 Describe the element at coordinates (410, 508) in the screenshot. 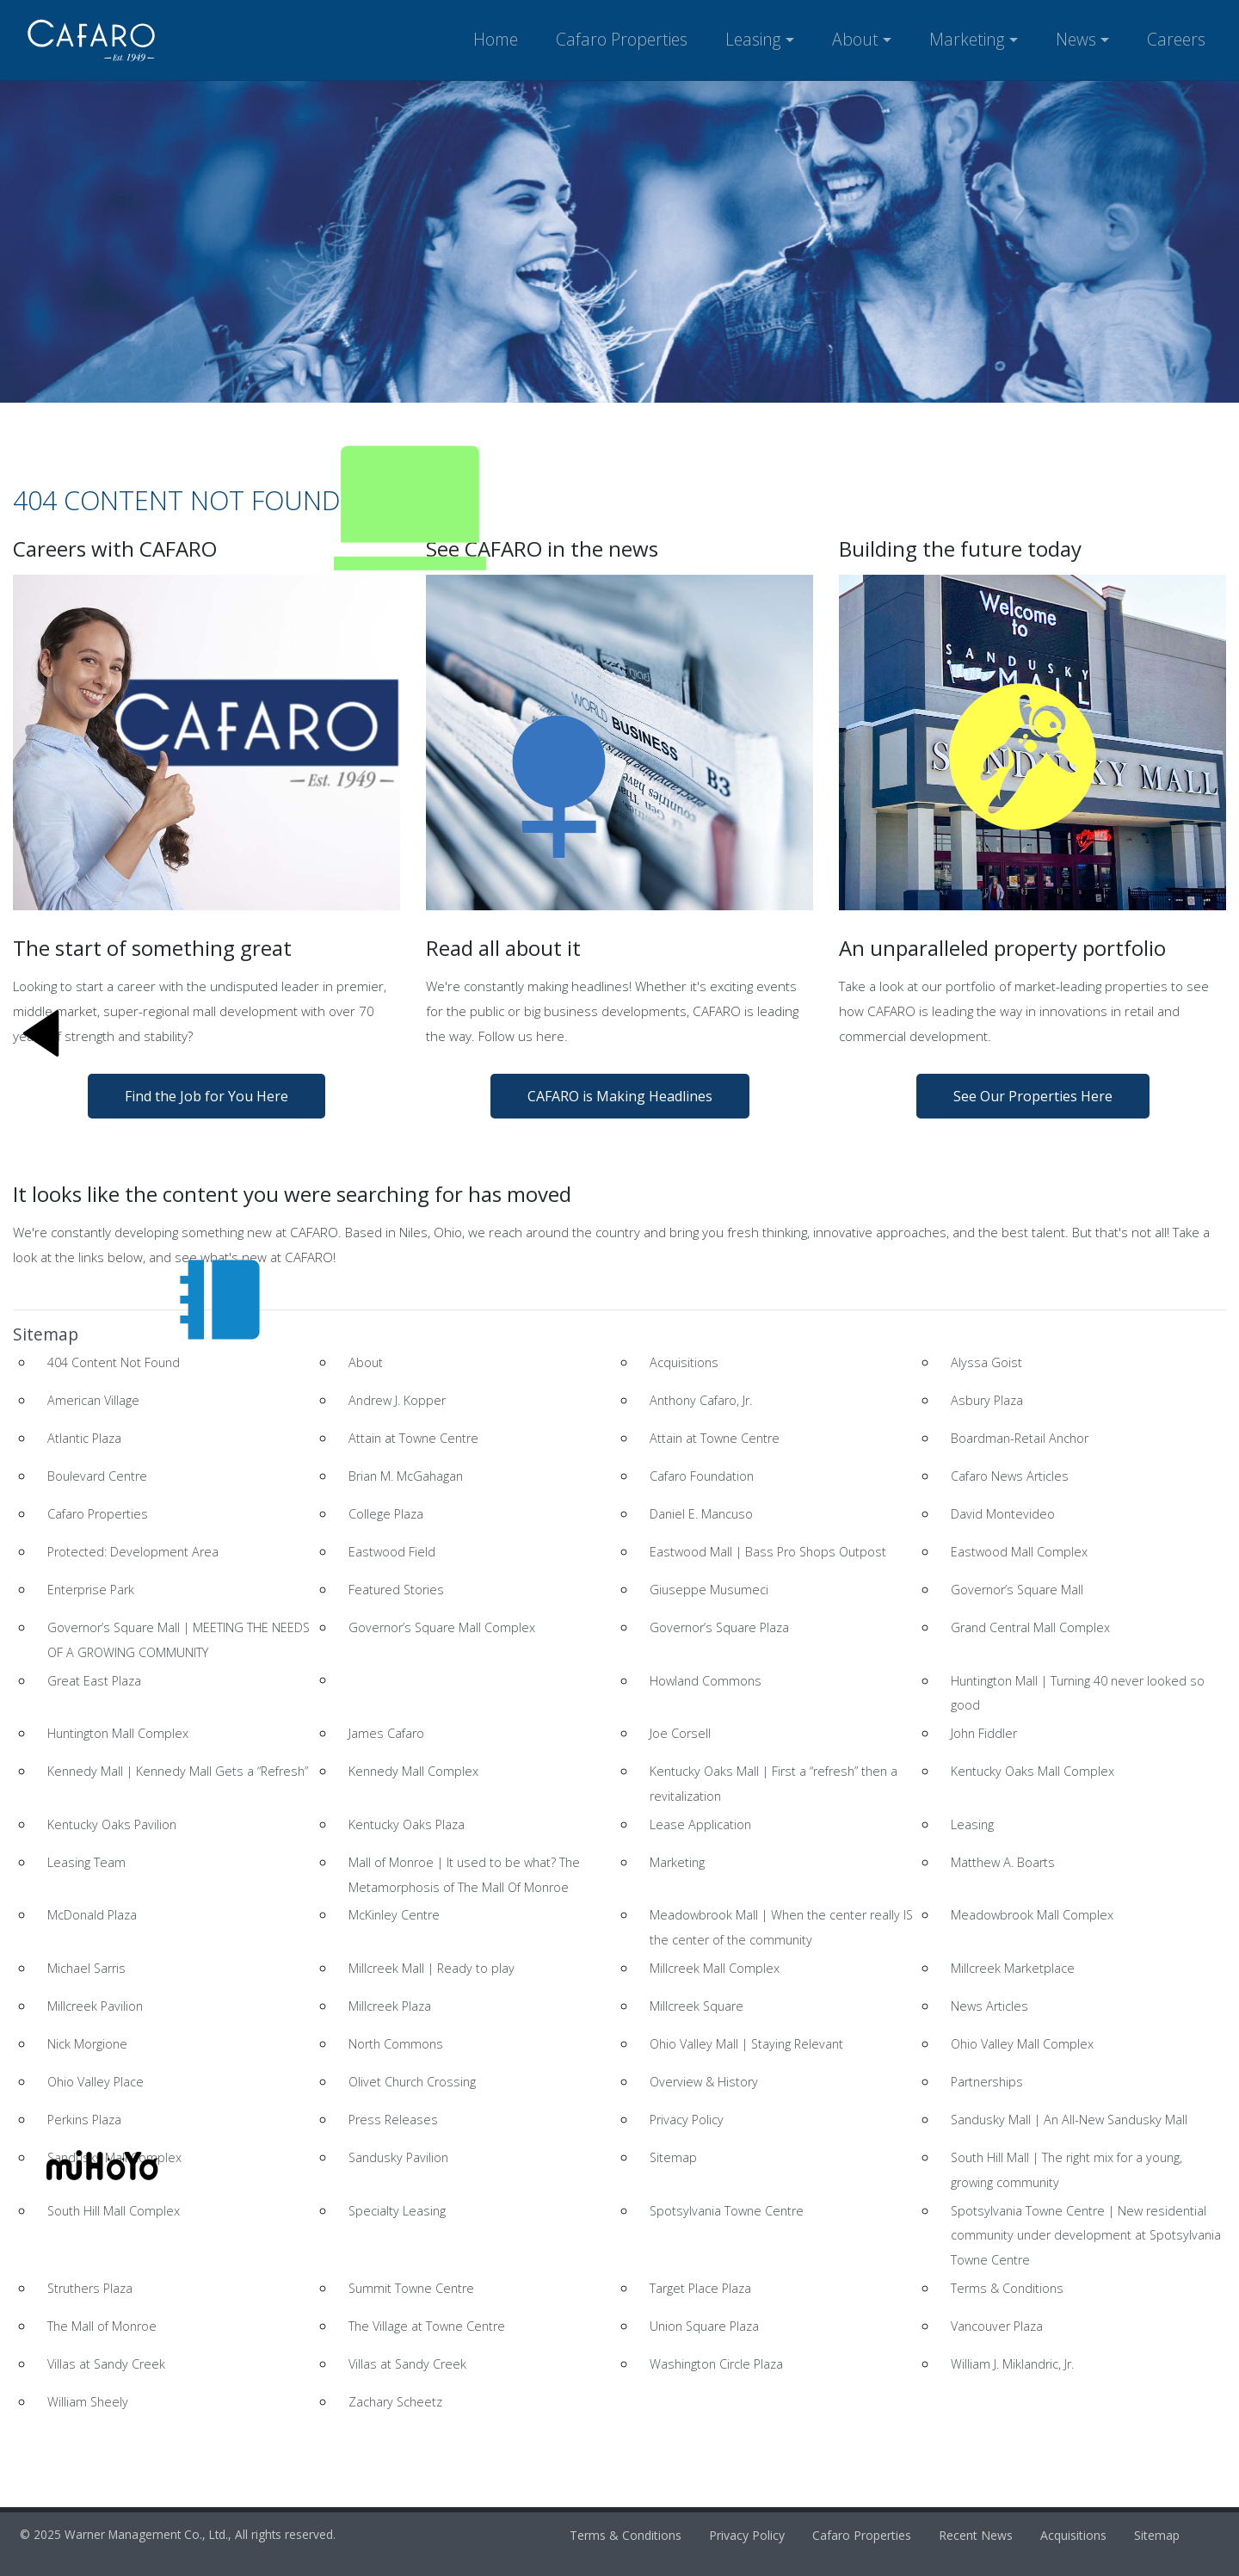

I see `view device information for macbook` at that location.